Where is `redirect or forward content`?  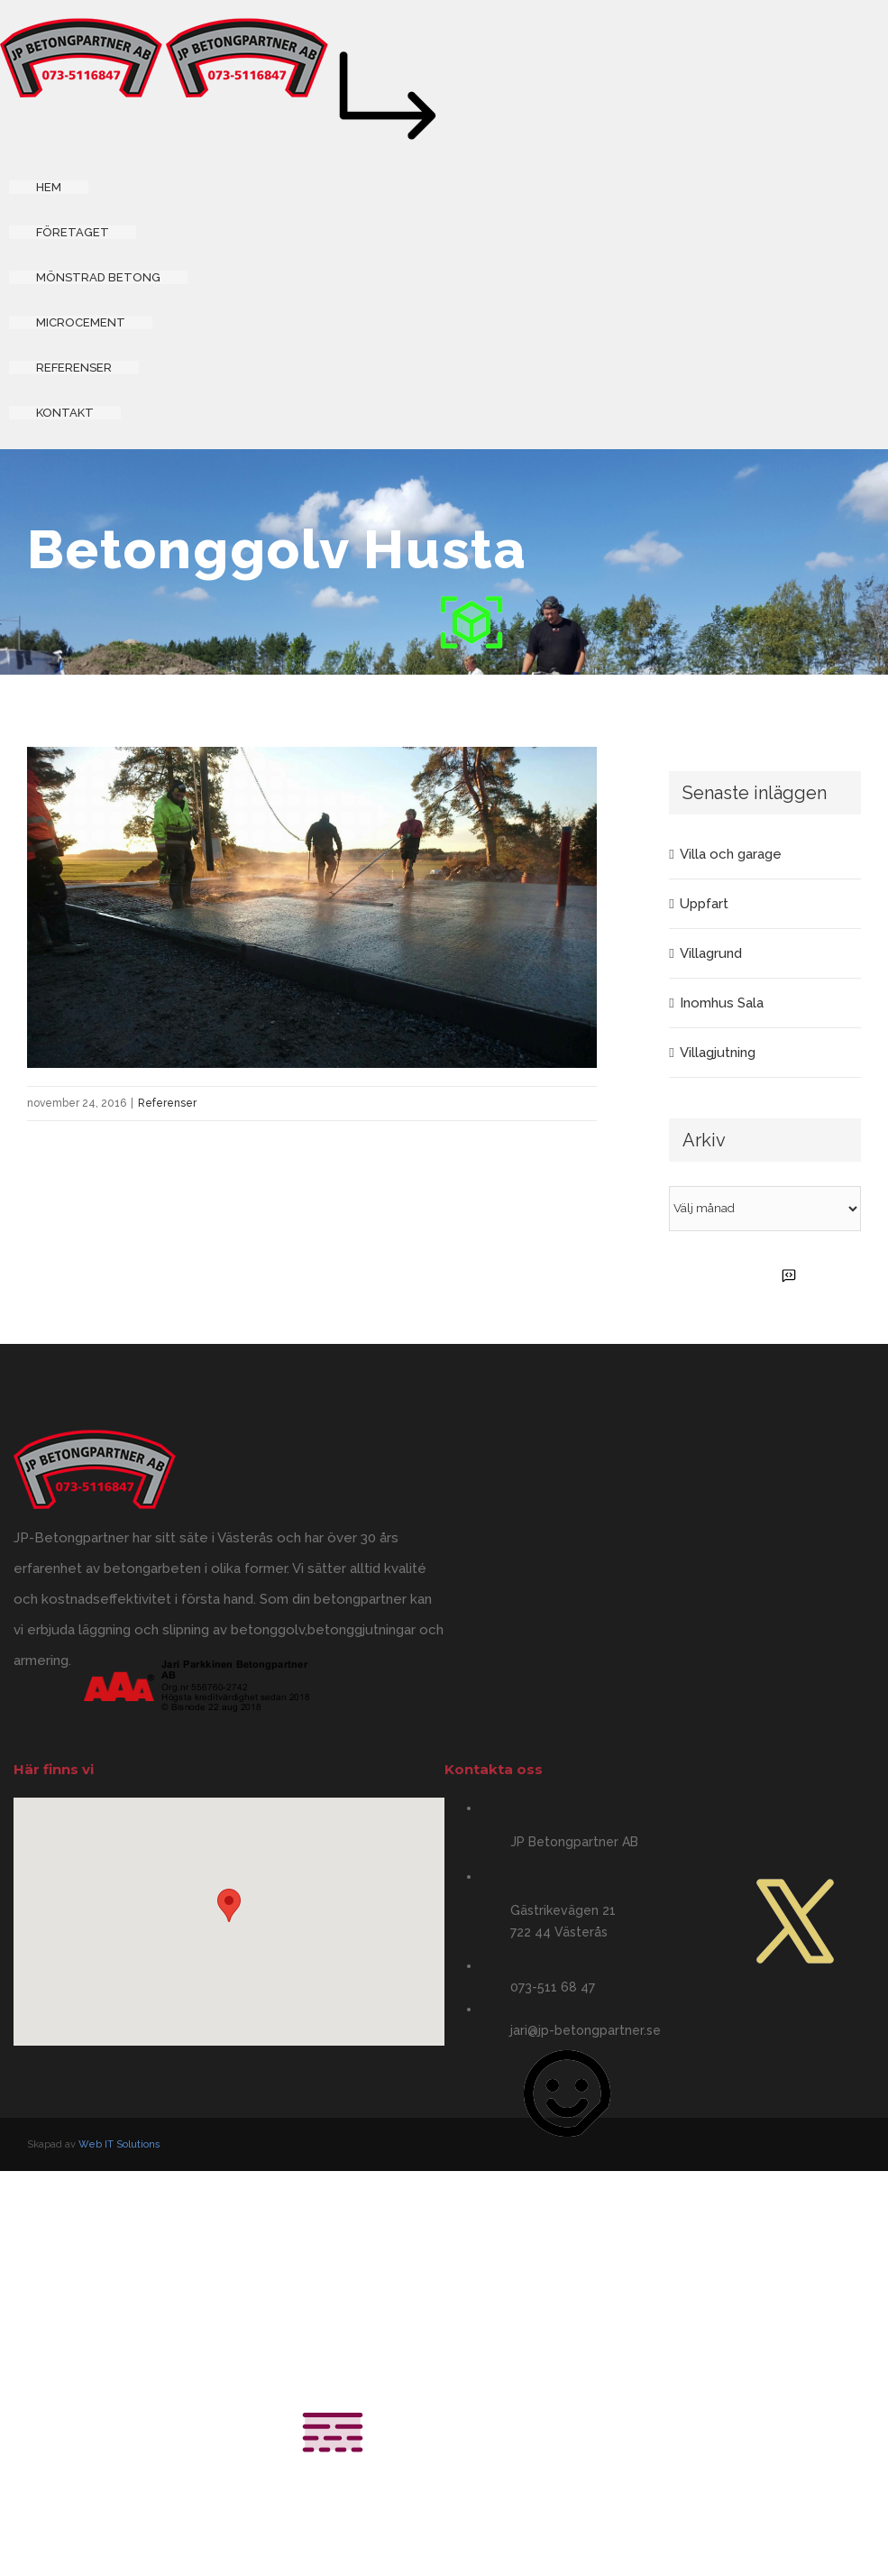
redirect or forward content is located at coordinates (388, 96).